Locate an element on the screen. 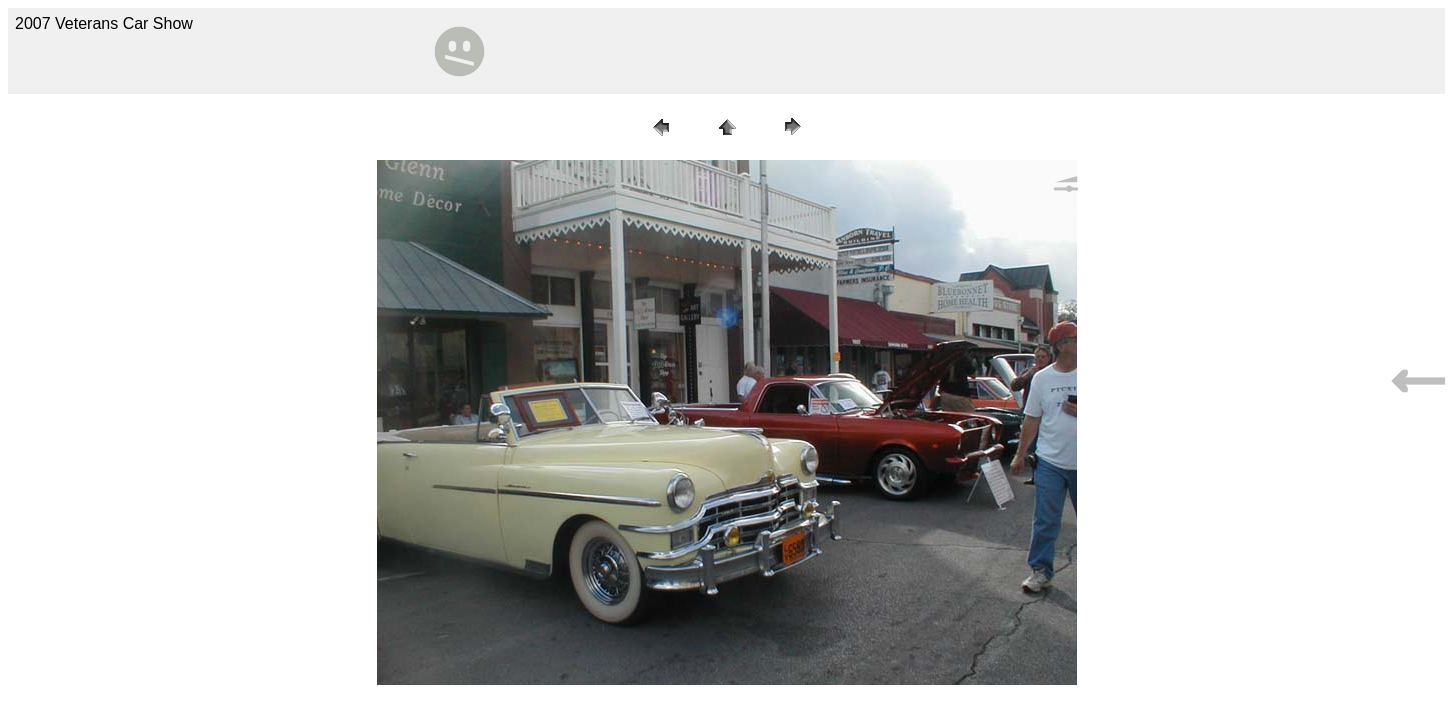 The image size is (1453, 720). play previous track in playlist is located at coordinates (1419, 381).